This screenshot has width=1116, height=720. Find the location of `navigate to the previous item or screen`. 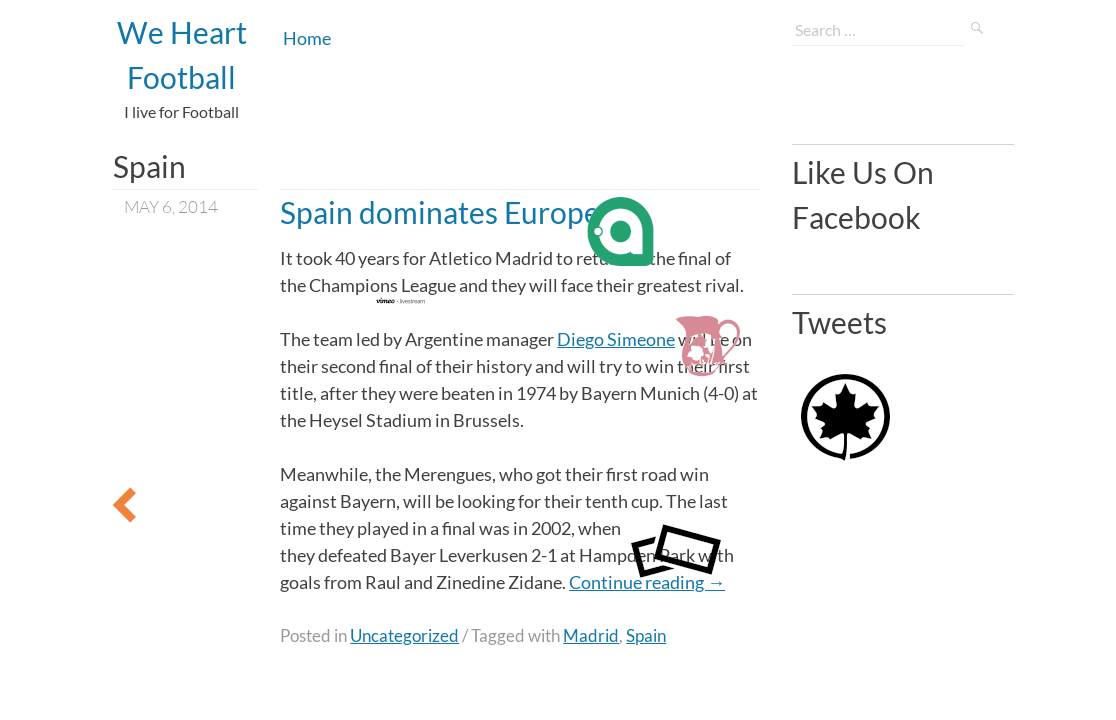

navigate to the previous item or screen is located at coordinates (125, 505).